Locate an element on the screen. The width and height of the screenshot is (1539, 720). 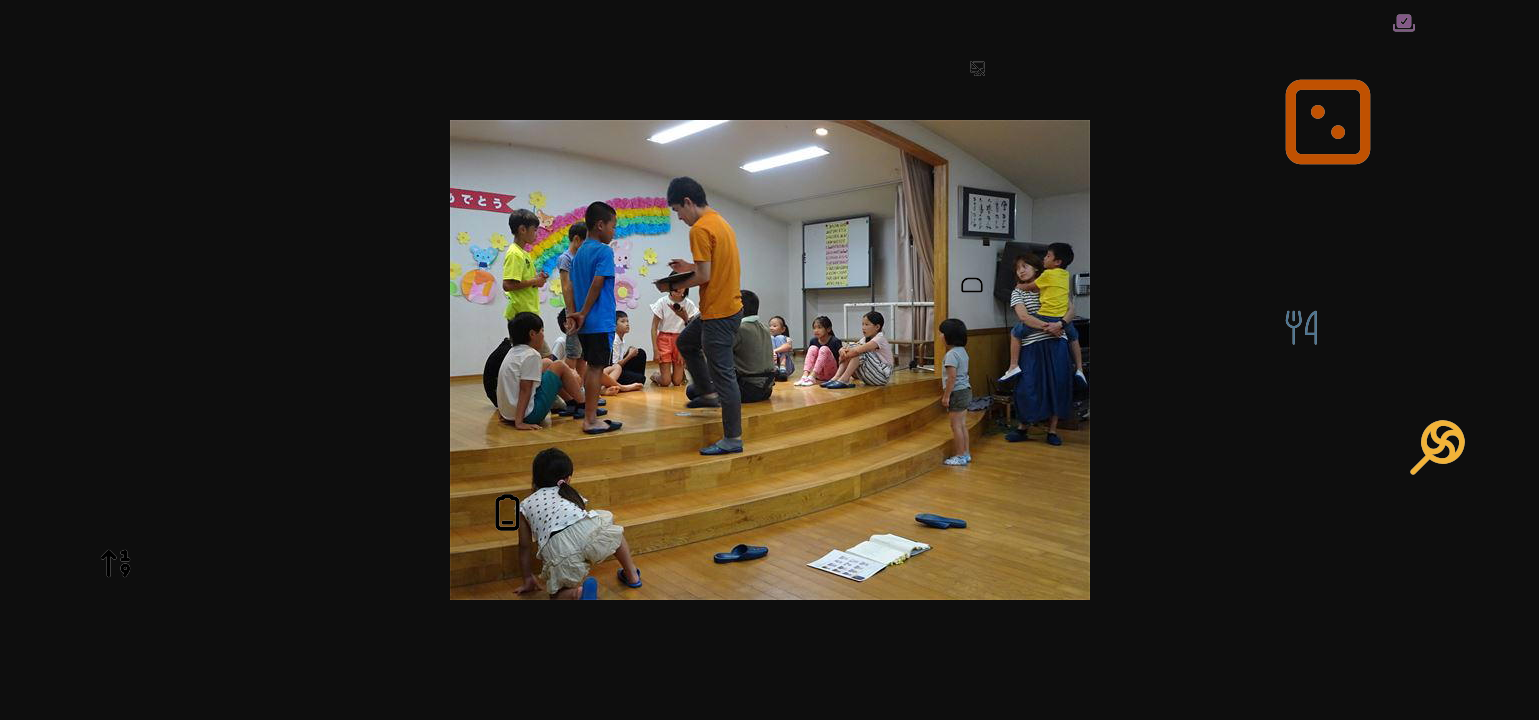
access food and dining options is located at coordinates (1302, 327).